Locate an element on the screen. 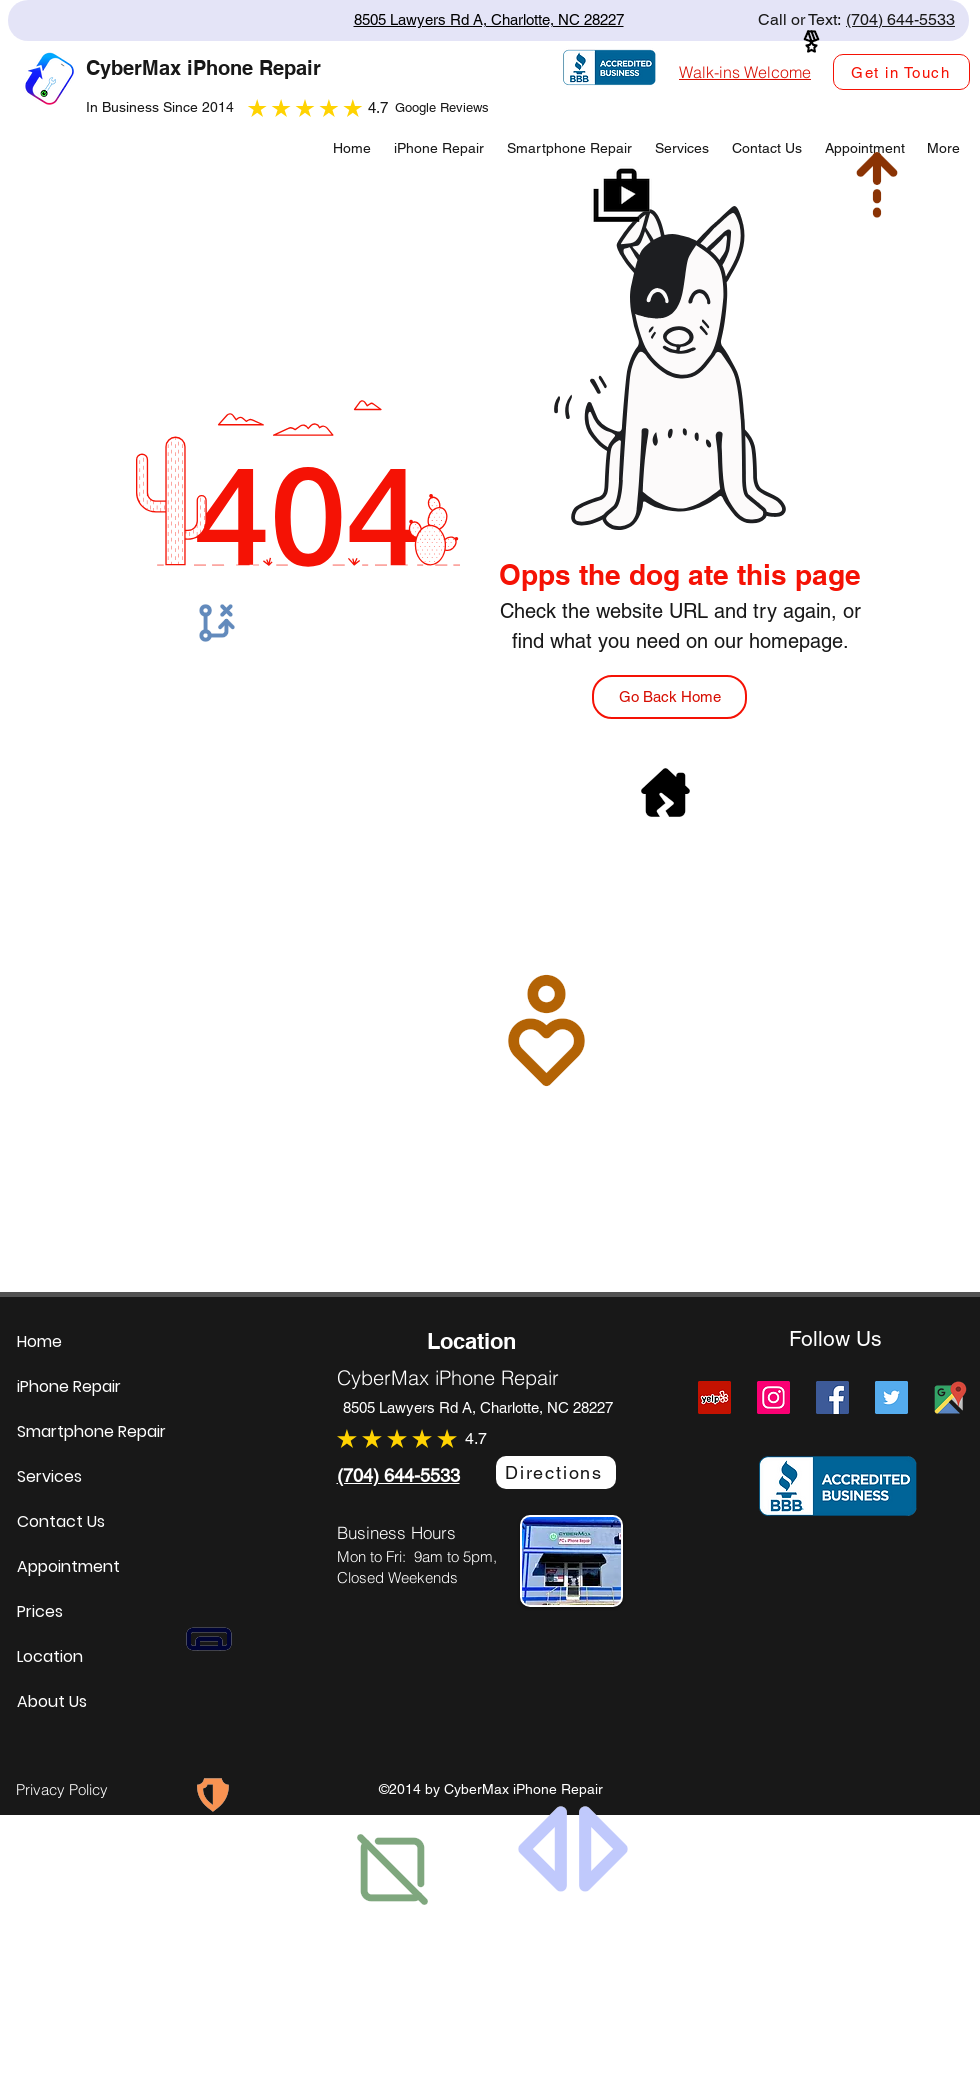 The height and width of the screenshot is (2084, 980). air conditioning is currently off or unavailable is located at coordinates (209, 1639).